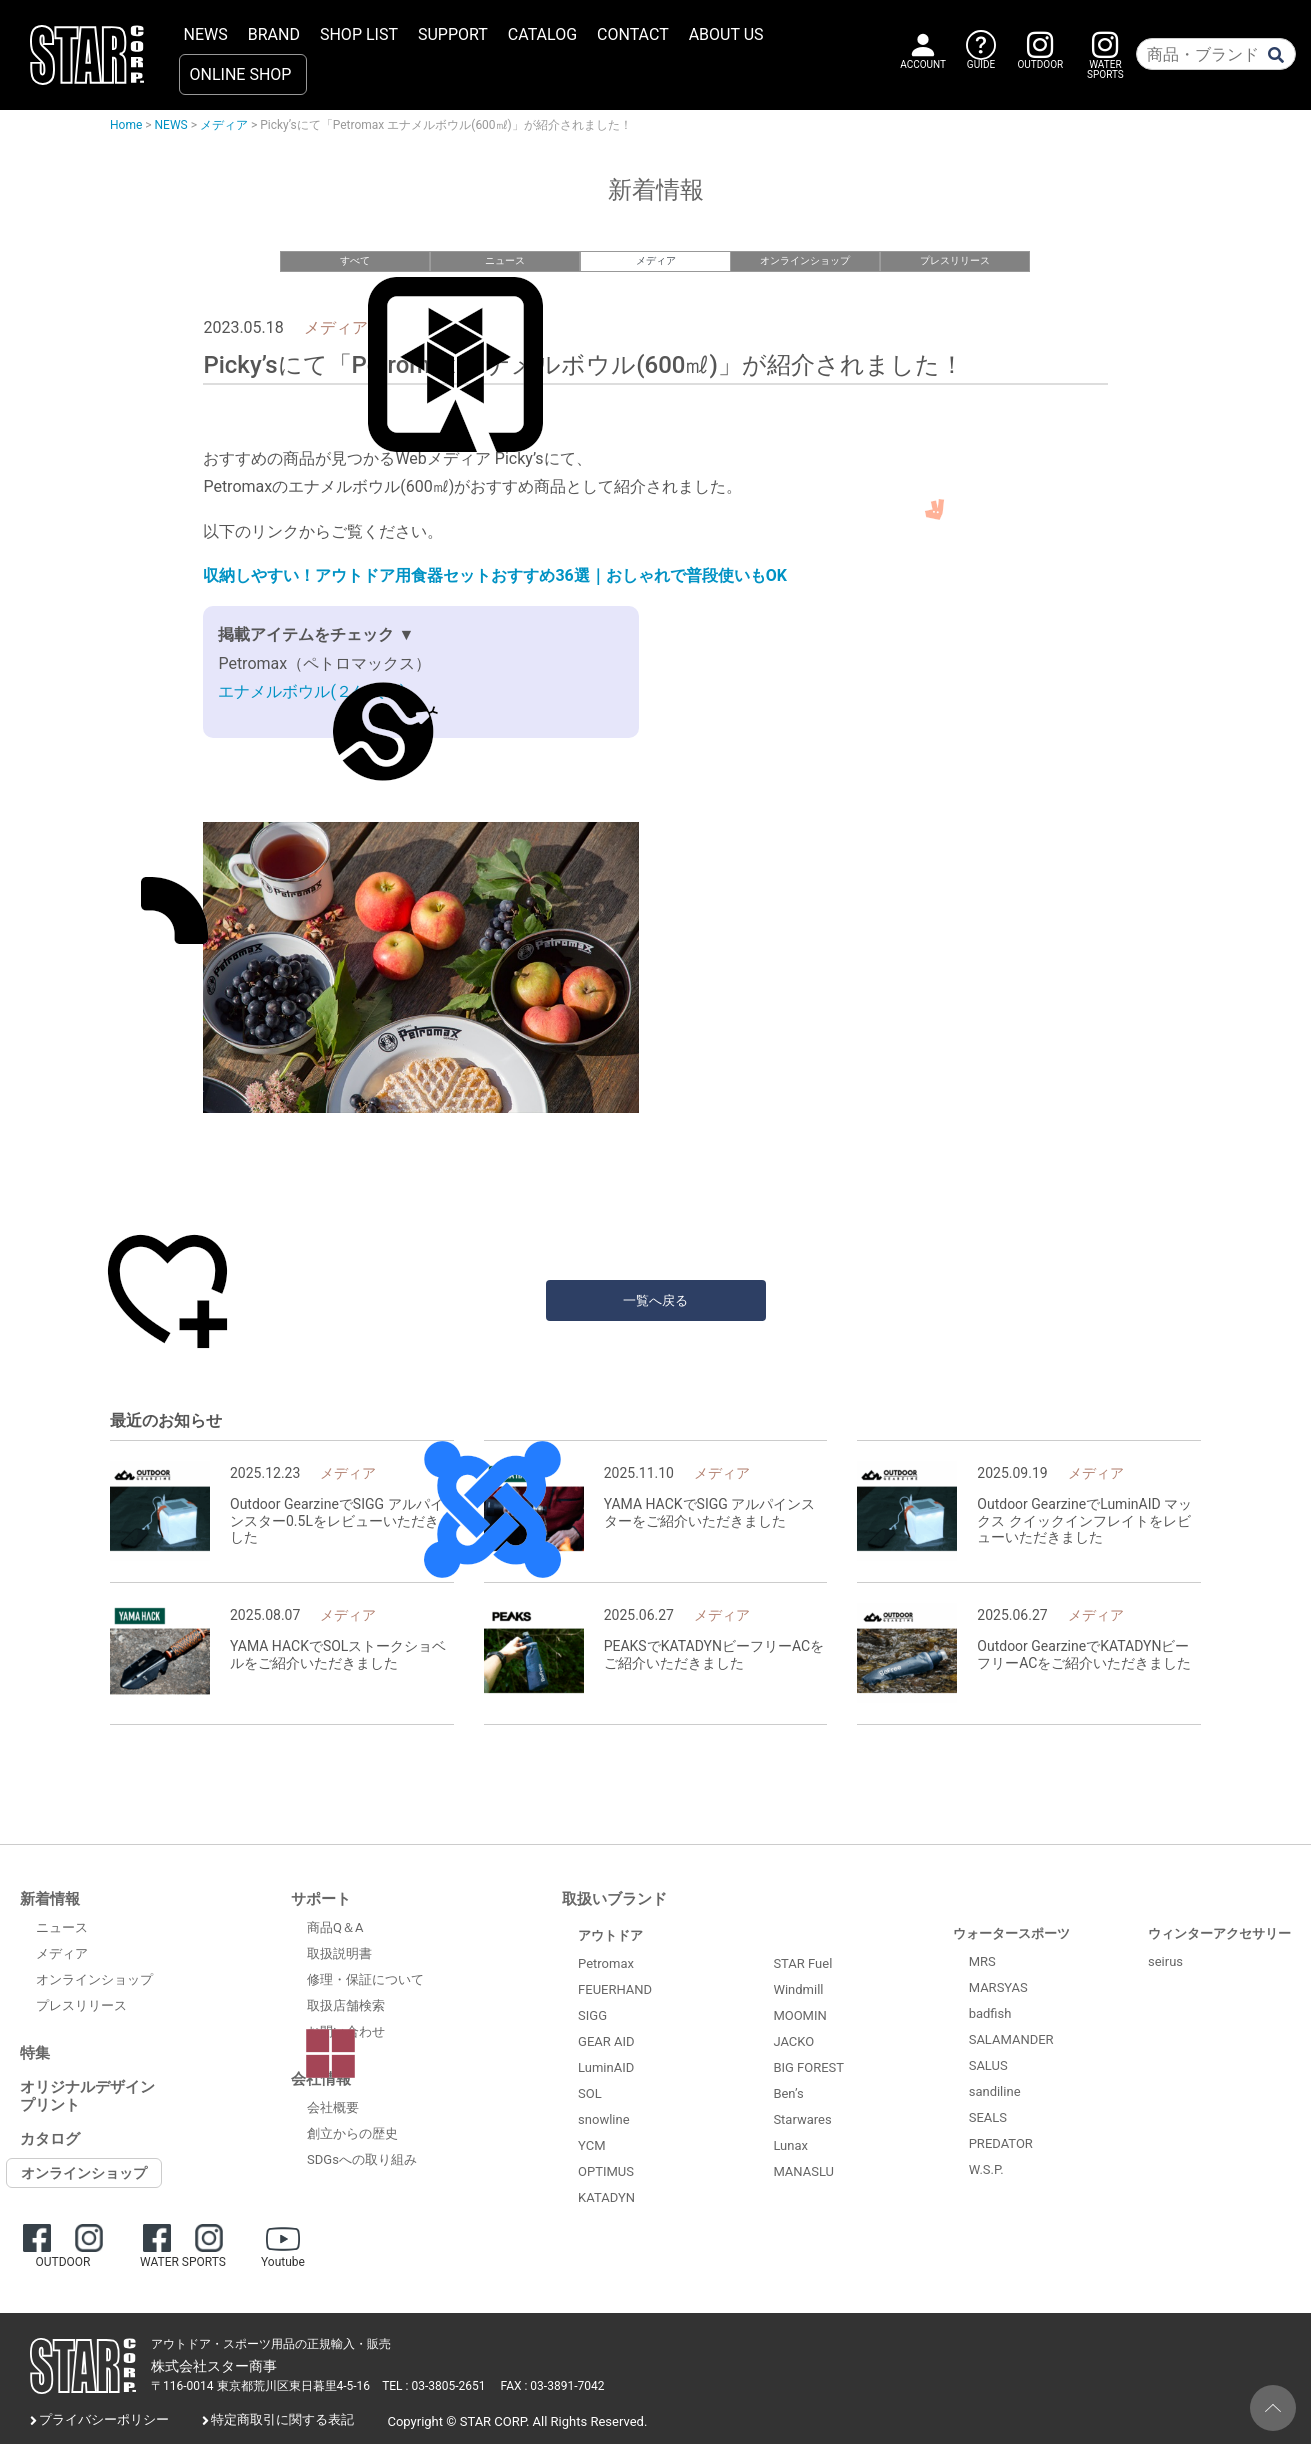  I want to click on scipy python library logo, so click(385, 731).